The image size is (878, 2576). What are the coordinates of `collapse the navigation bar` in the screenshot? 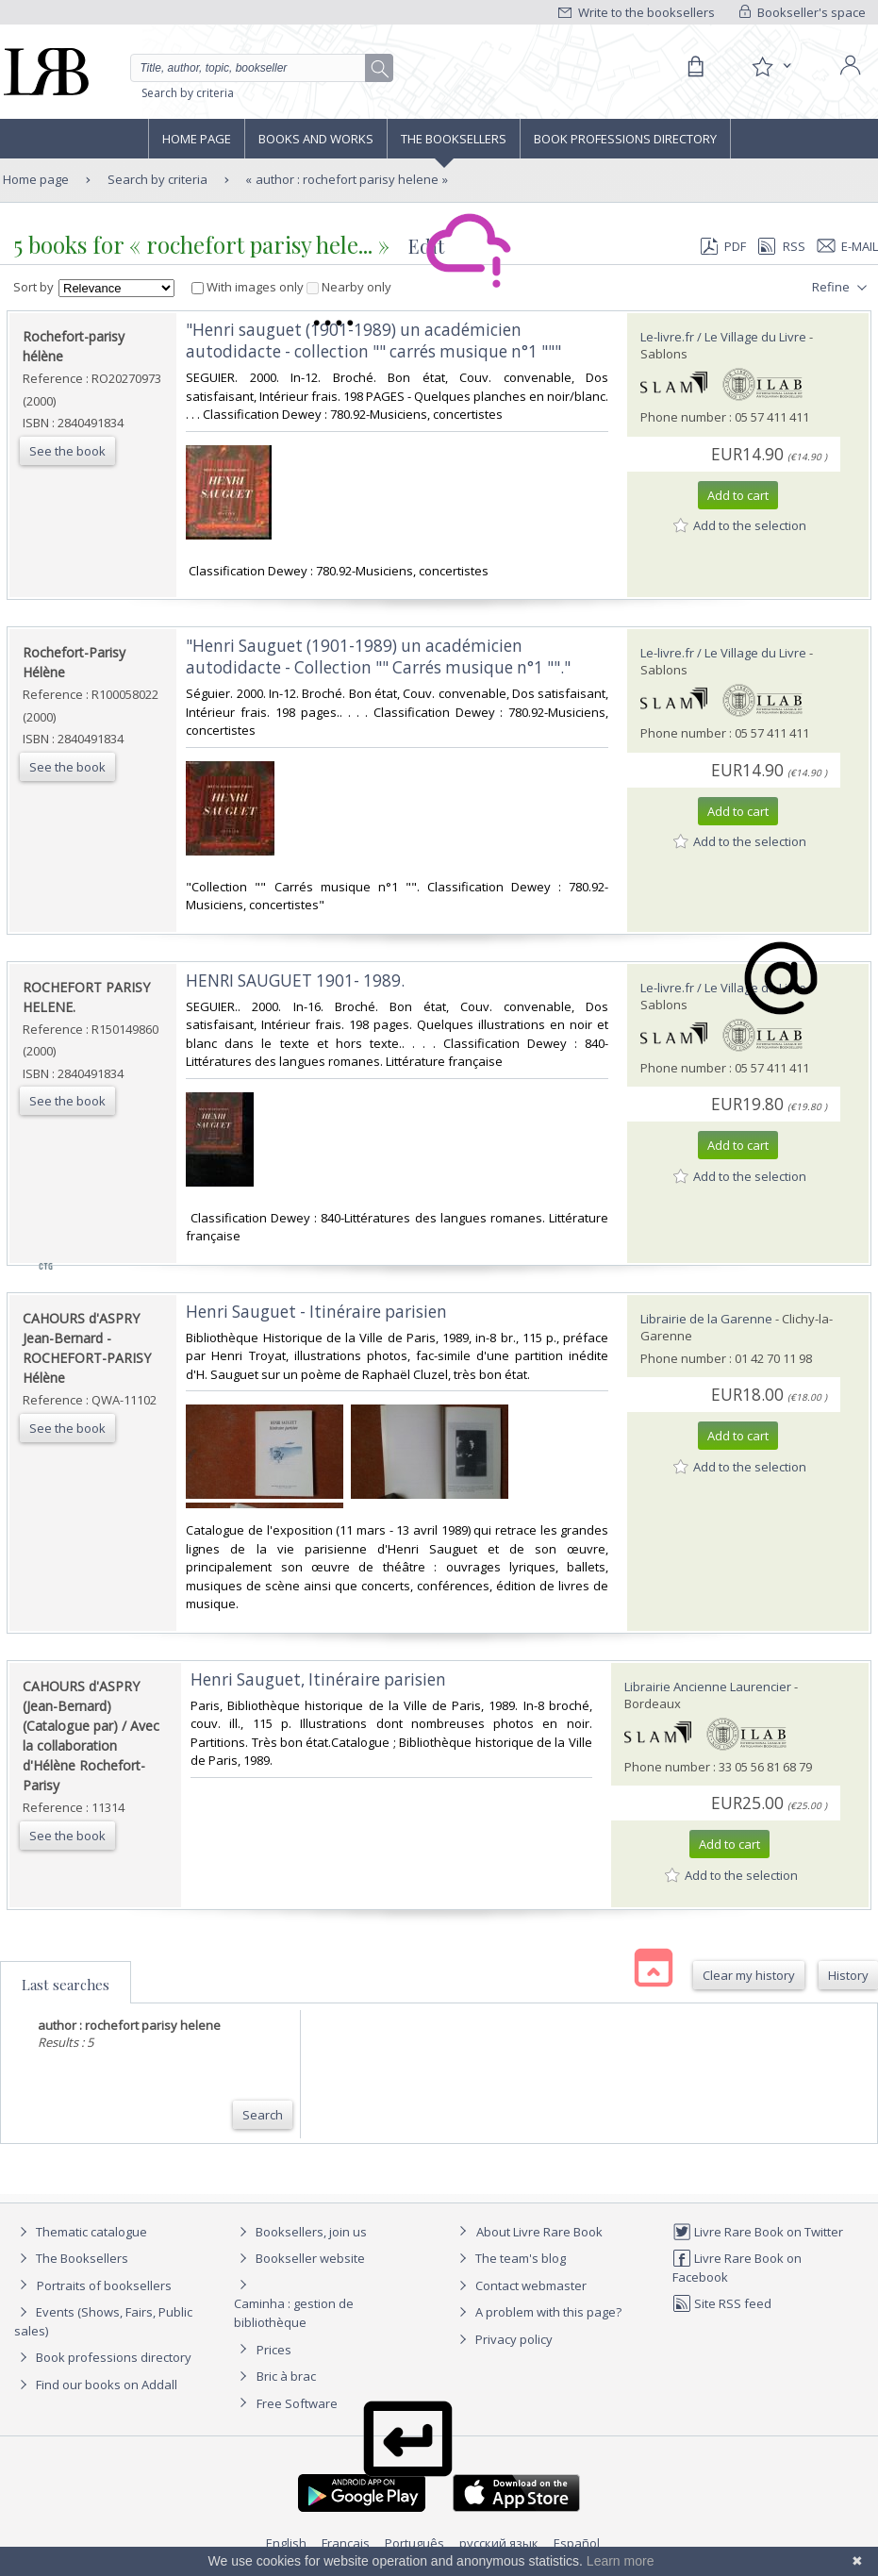 It's located at (654, 1968).